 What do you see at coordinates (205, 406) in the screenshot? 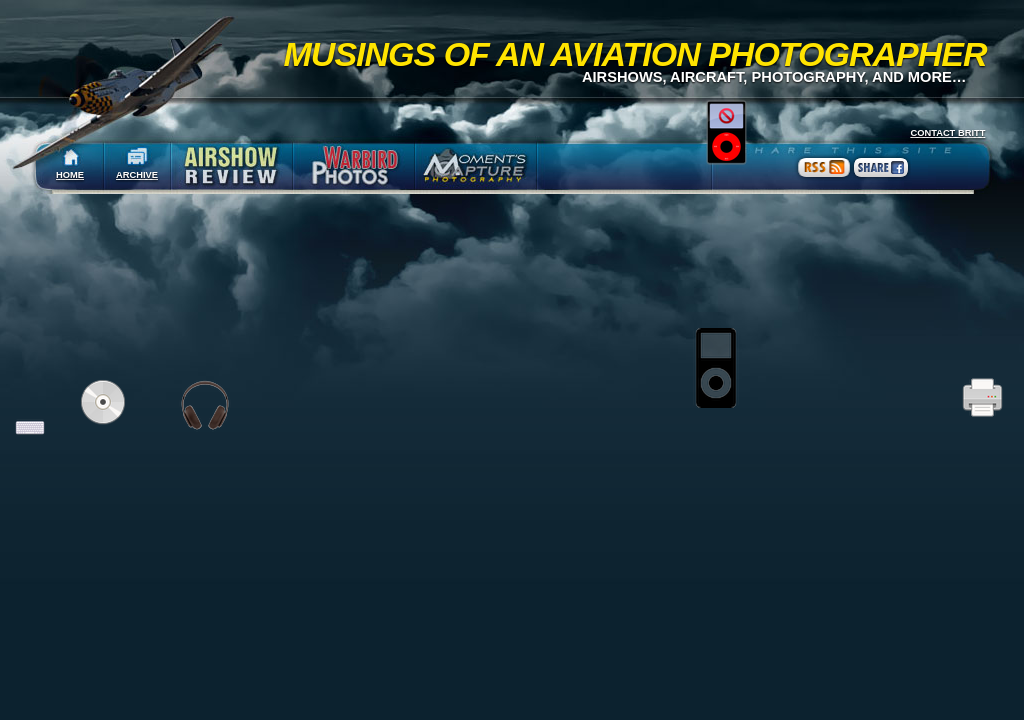
I see `connect bluetooth headphones` at bounding box center [205, 406].